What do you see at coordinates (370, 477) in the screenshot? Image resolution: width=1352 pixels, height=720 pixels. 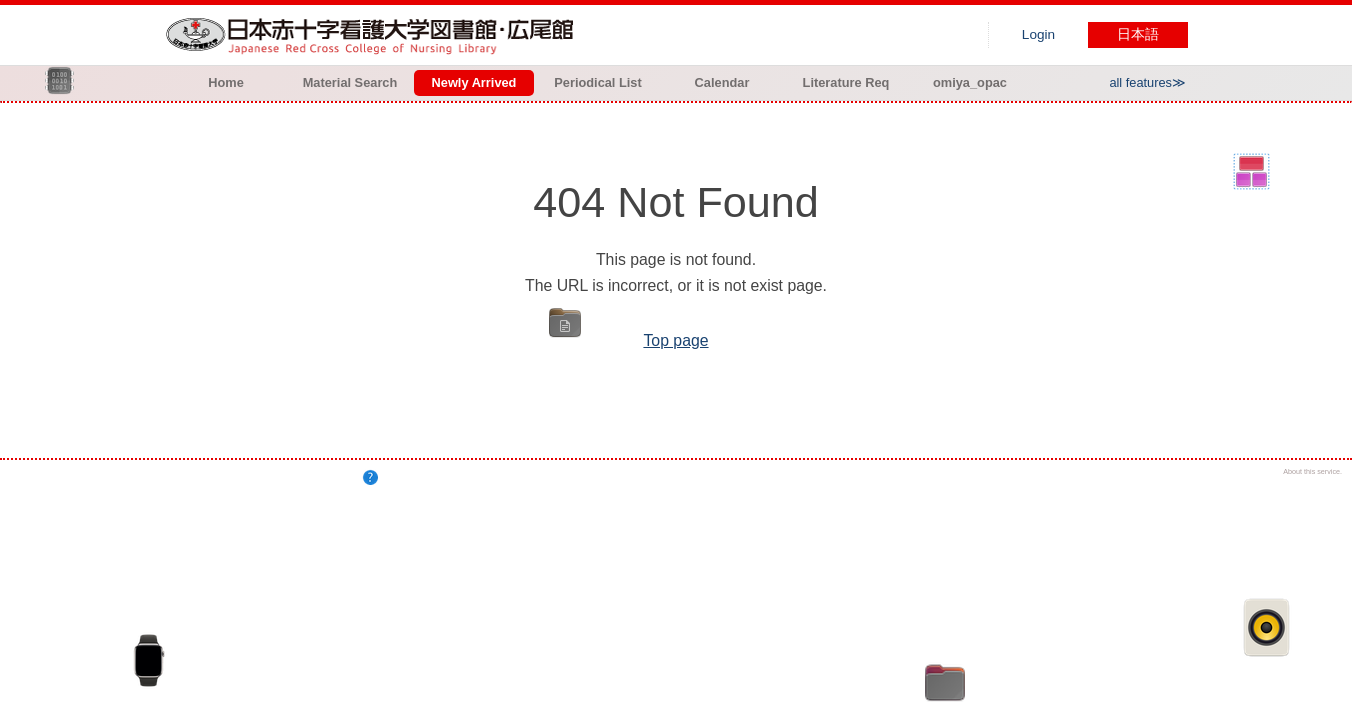 I see `indicates help or additional information is available` at bounding box center [370, 477].